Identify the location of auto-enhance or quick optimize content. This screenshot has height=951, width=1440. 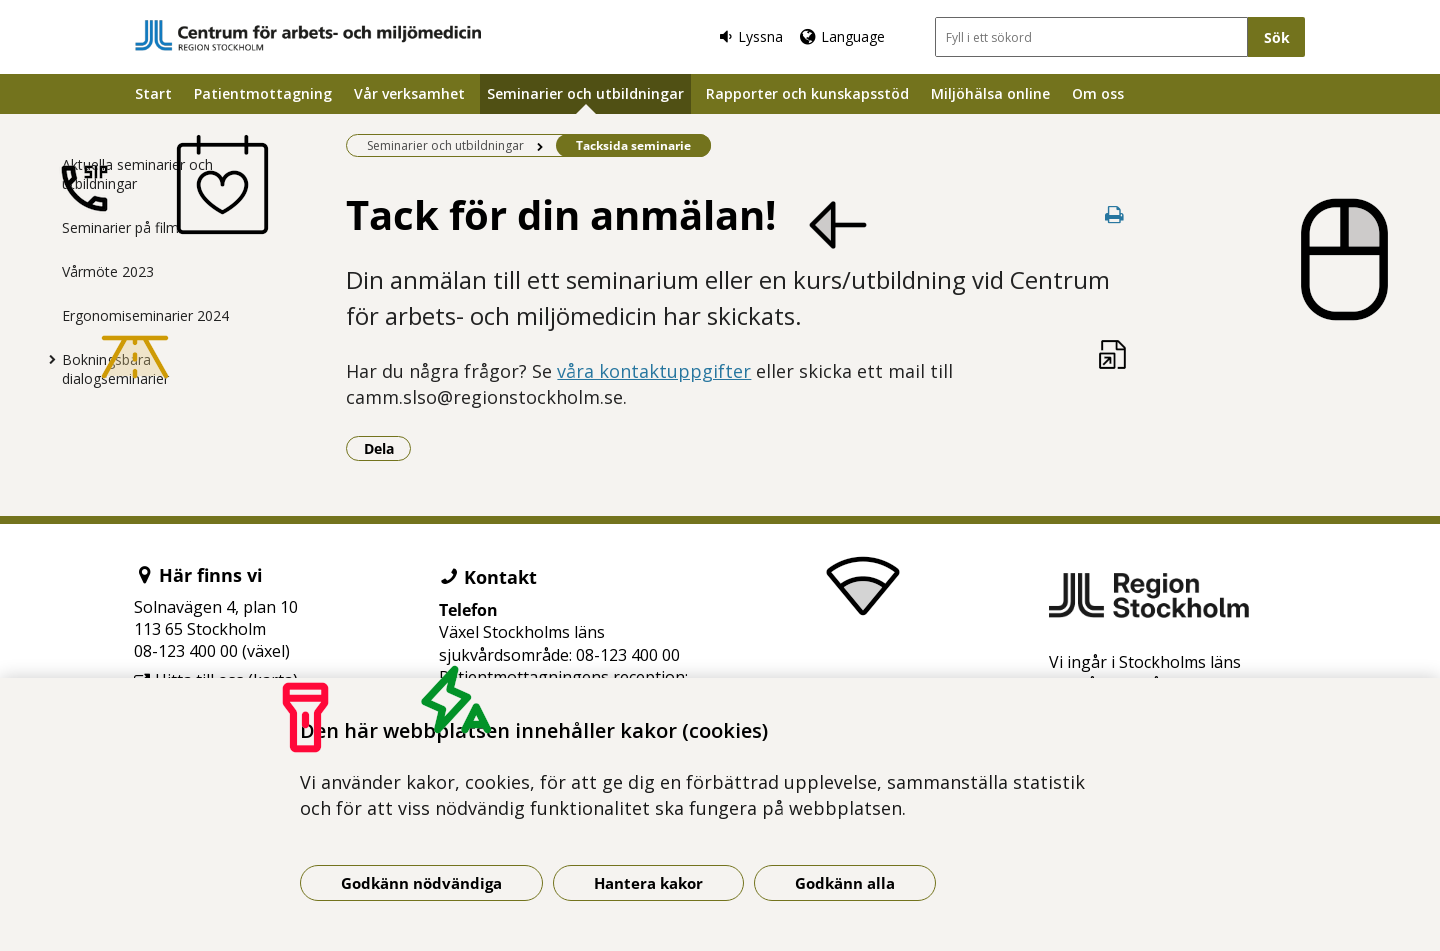
(455, 702).